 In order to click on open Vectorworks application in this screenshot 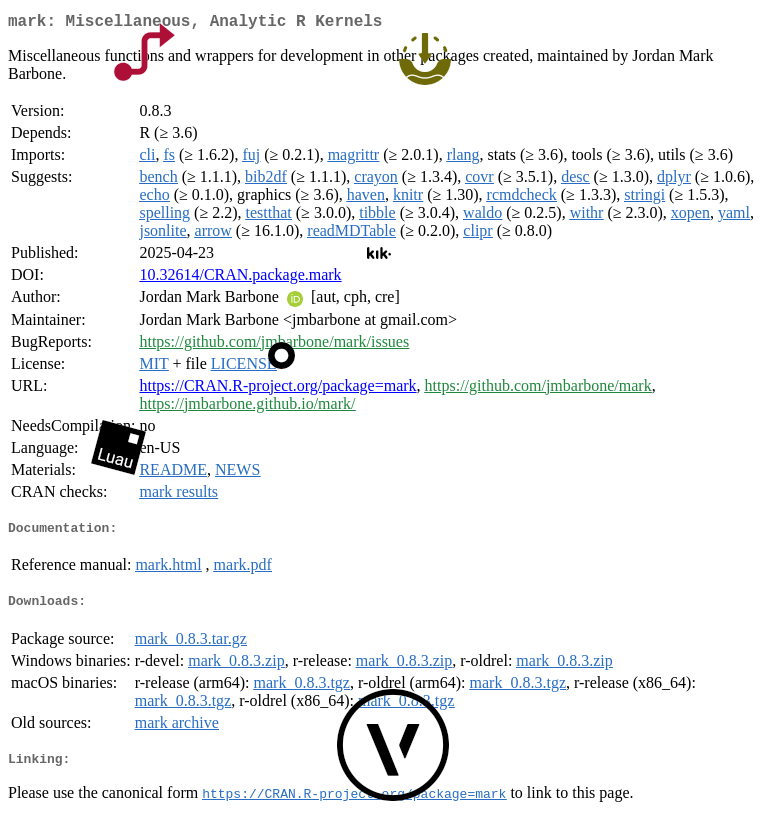, I will do `click(393, 745)`.